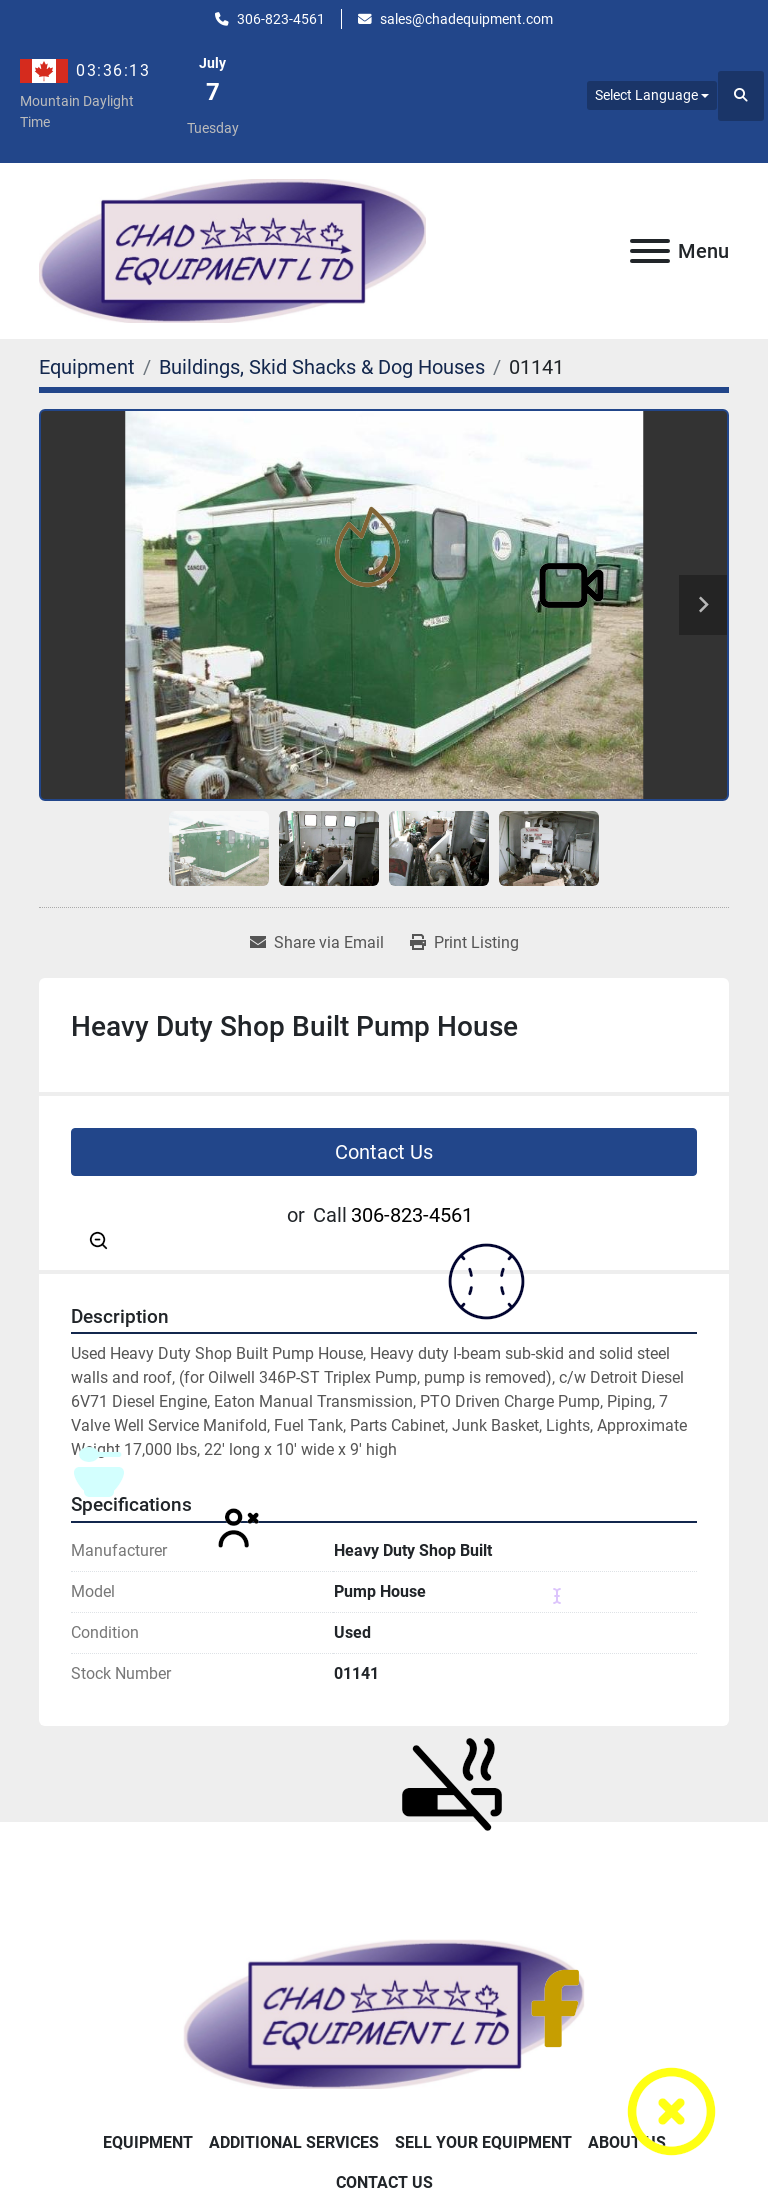  I want to click on remove a contact or user, so click(238, 1528).